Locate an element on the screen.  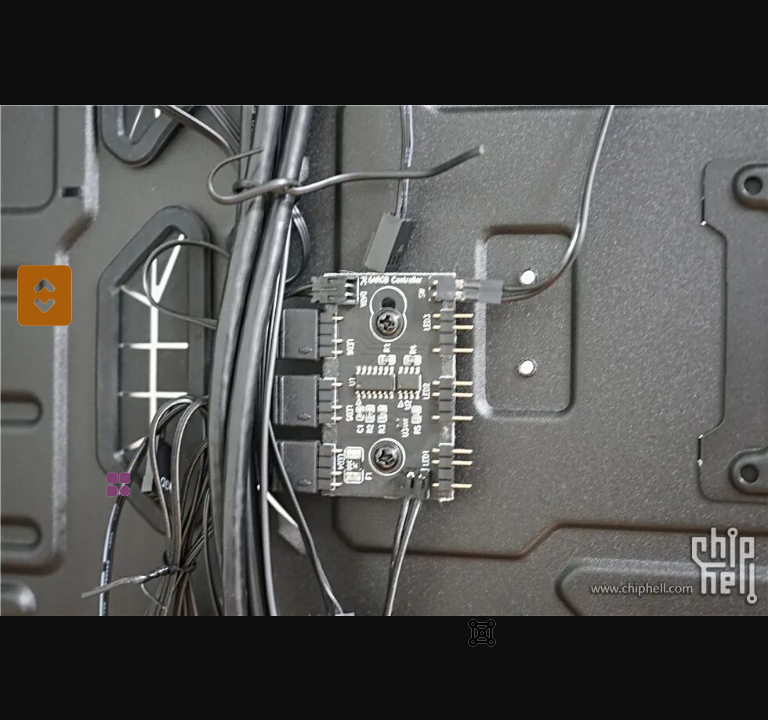
view full network hierarchy is located at coordinates (482, 633).